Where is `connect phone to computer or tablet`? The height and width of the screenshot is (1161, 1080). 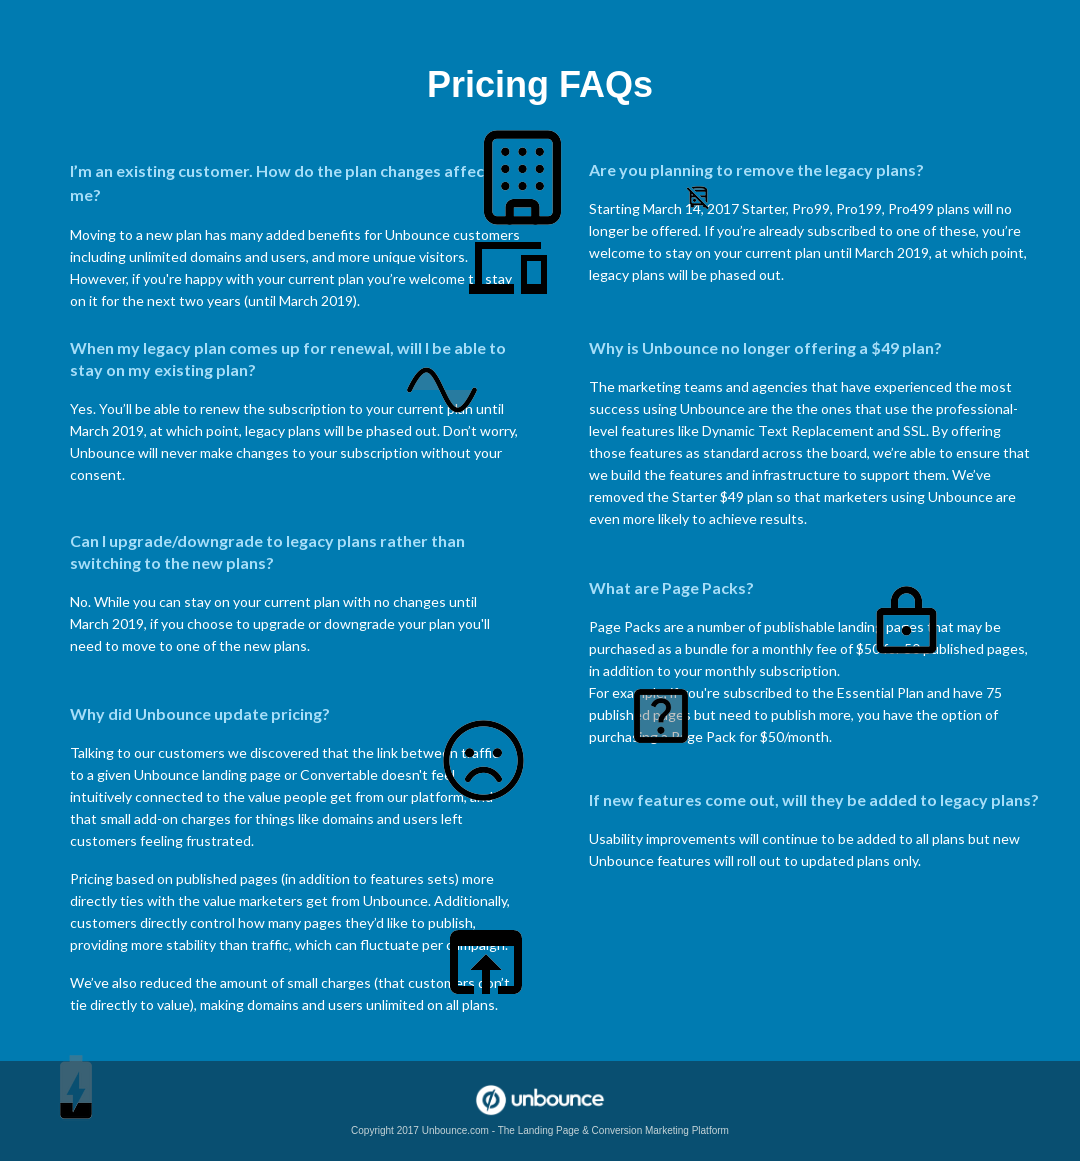 connect phone to computer or tablet is located at coordinates (508, 268).